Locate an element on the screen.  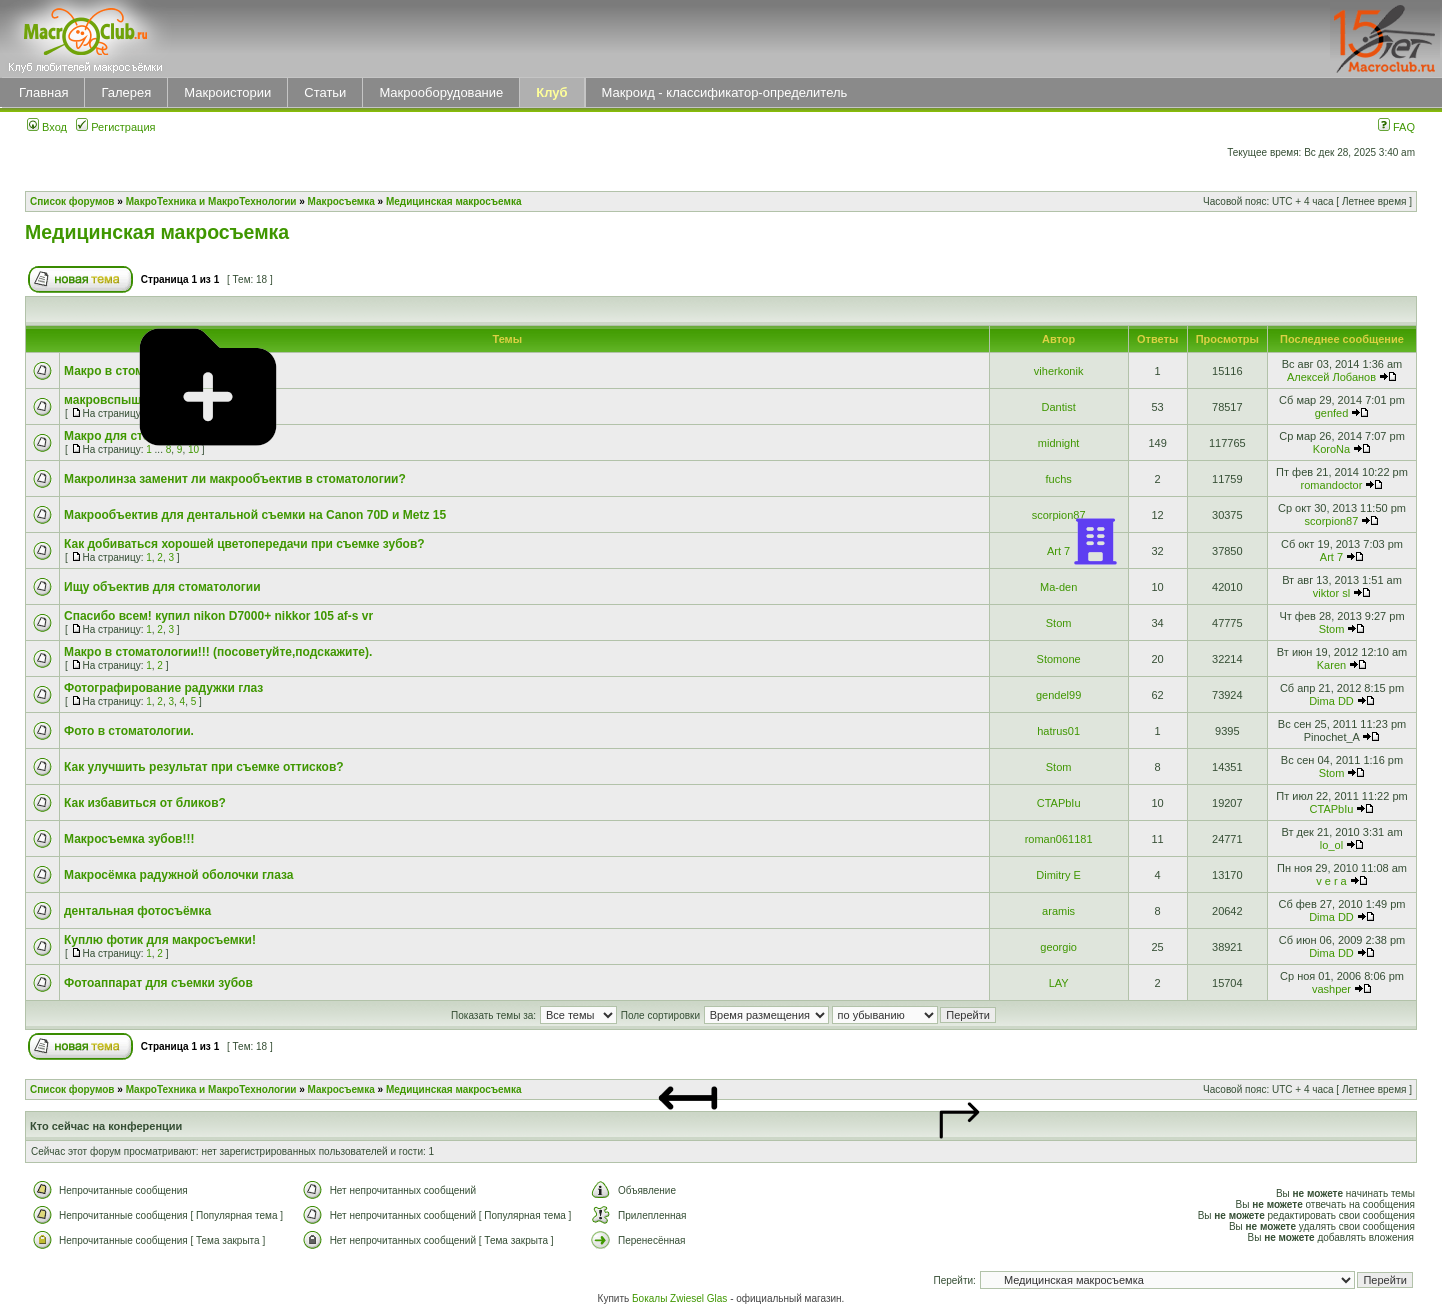
navigate back to previous screen is located at coordinates (688, 1098).